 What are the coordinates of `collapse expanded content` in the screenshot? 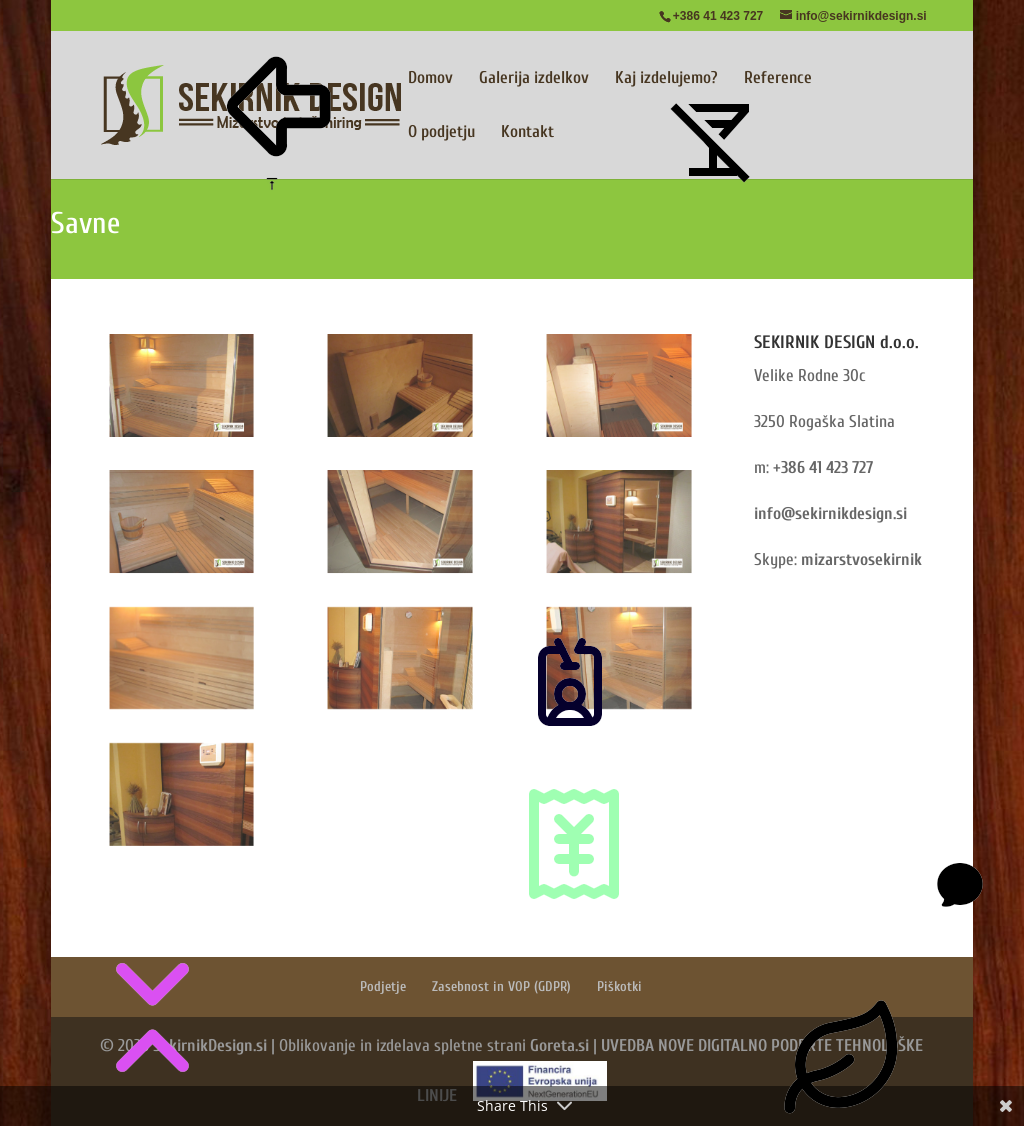 It's located at (152, 1017).